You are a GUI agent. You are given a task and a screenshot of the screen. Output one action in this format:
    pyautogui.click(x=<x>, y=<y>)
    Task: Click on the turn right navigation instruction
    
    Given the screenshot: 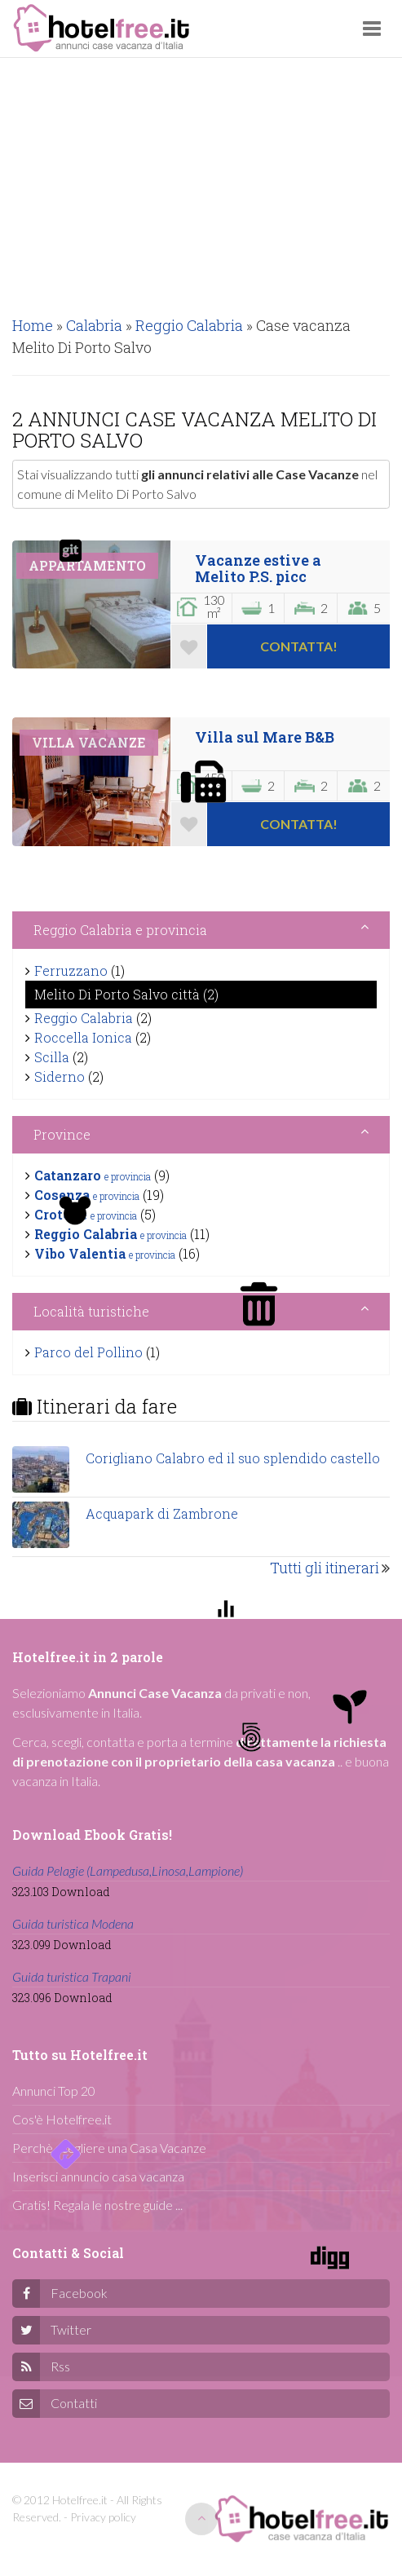 What is the action you would take?
    pyautogui.click(x=65, y=2154)
    